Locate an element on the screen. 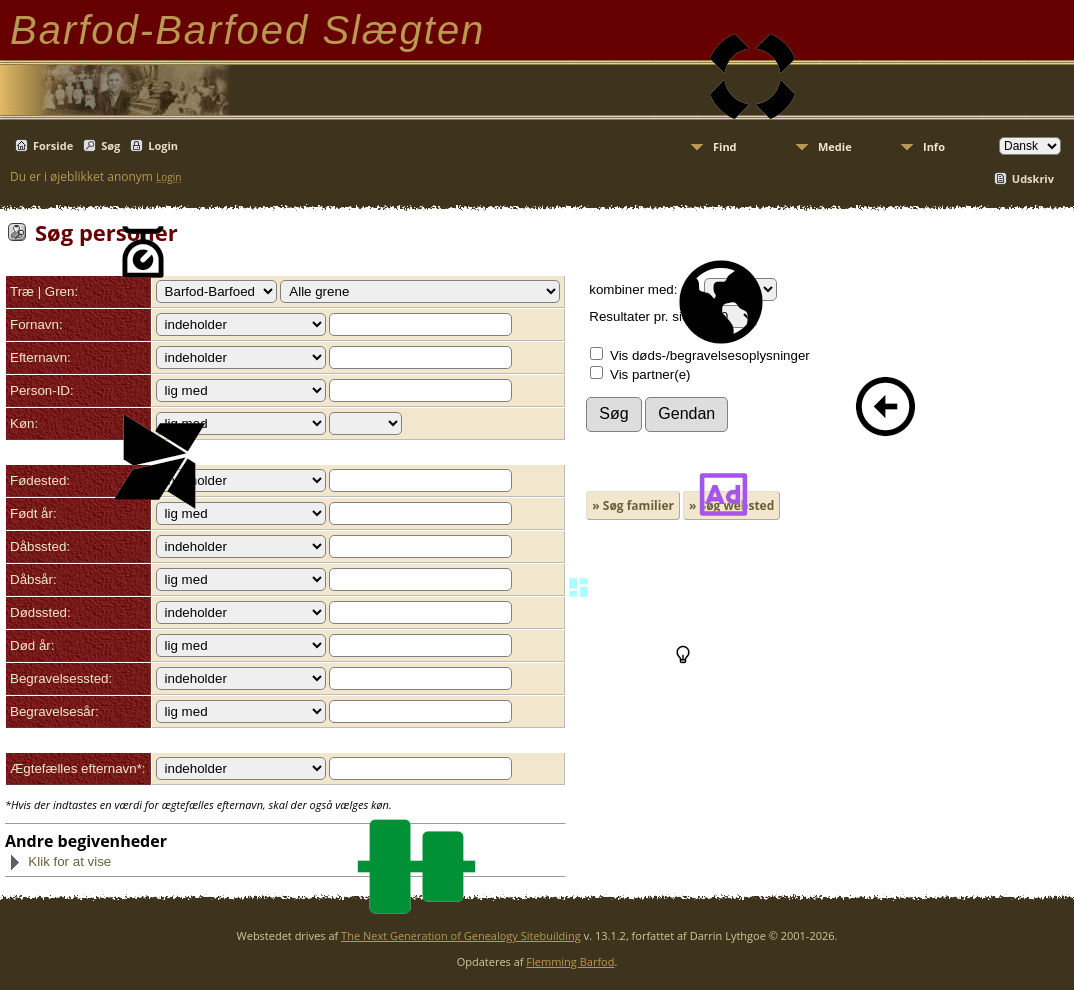 Image resolution: width=1074 pixels, height=990 pixels. indicates sponsored or promotional content is located at coordinates (723, 494).